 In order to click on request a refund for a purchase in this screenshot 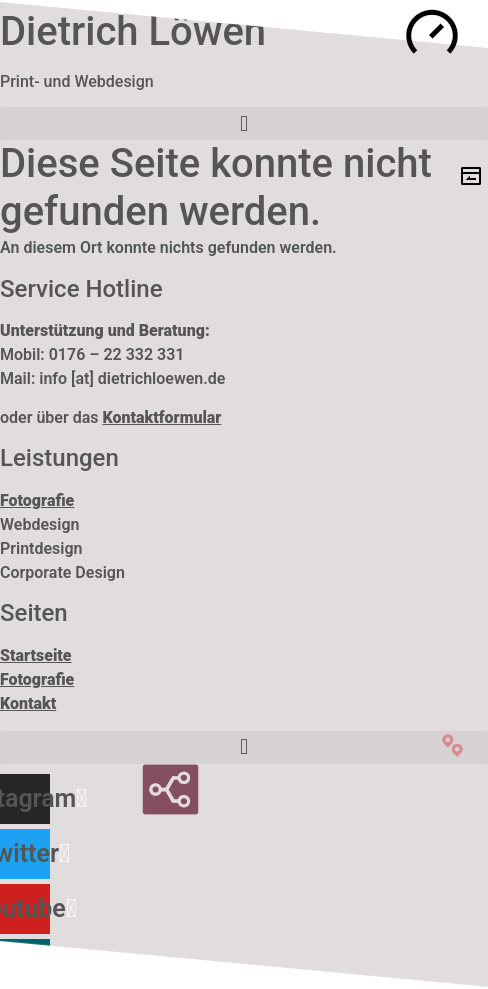, I will do `click(471, 176)`.